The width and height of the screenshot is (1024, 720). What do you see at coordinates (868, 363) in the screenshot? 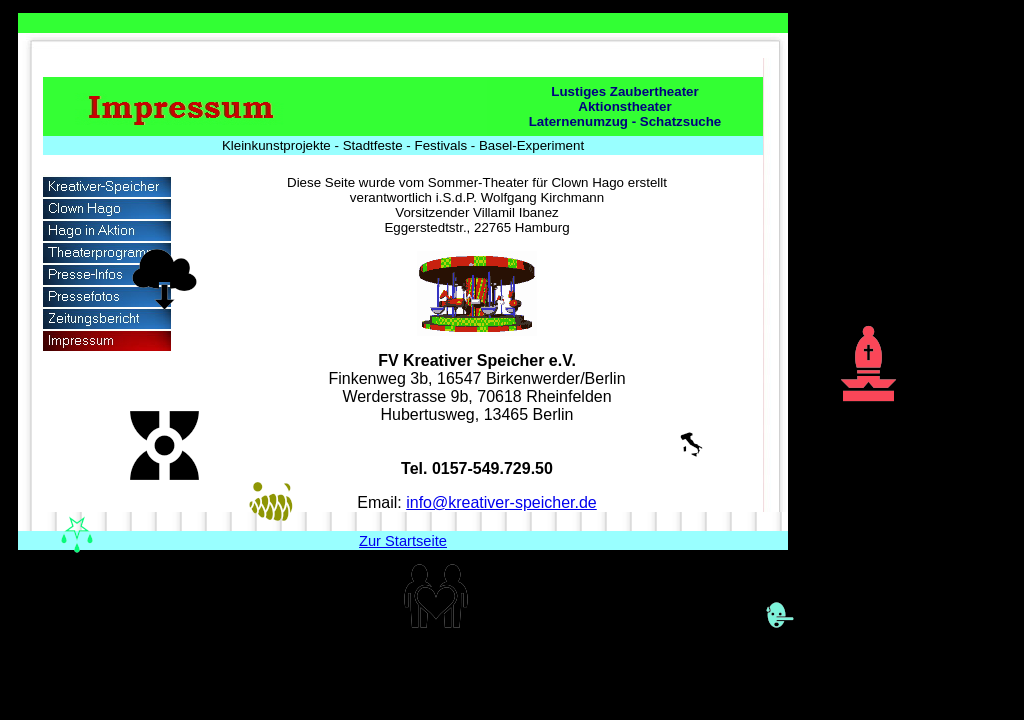
I see `select the bishop piece in a chess game` at bounding box center [868, 363].